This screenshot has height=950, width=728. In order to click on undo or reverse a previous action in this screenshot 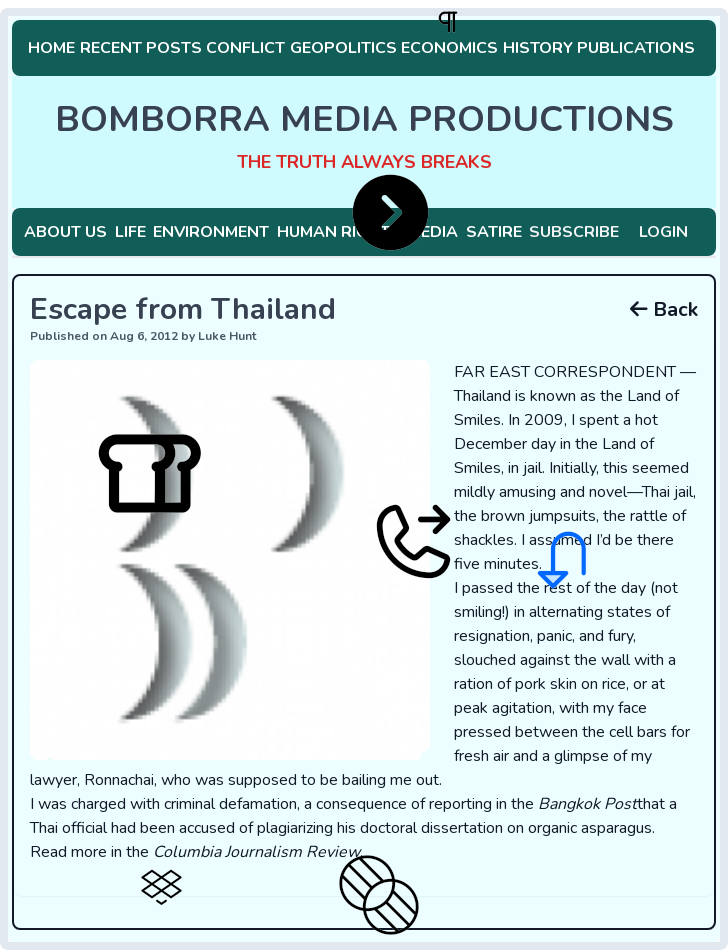, I will do `click(564, 560)`.